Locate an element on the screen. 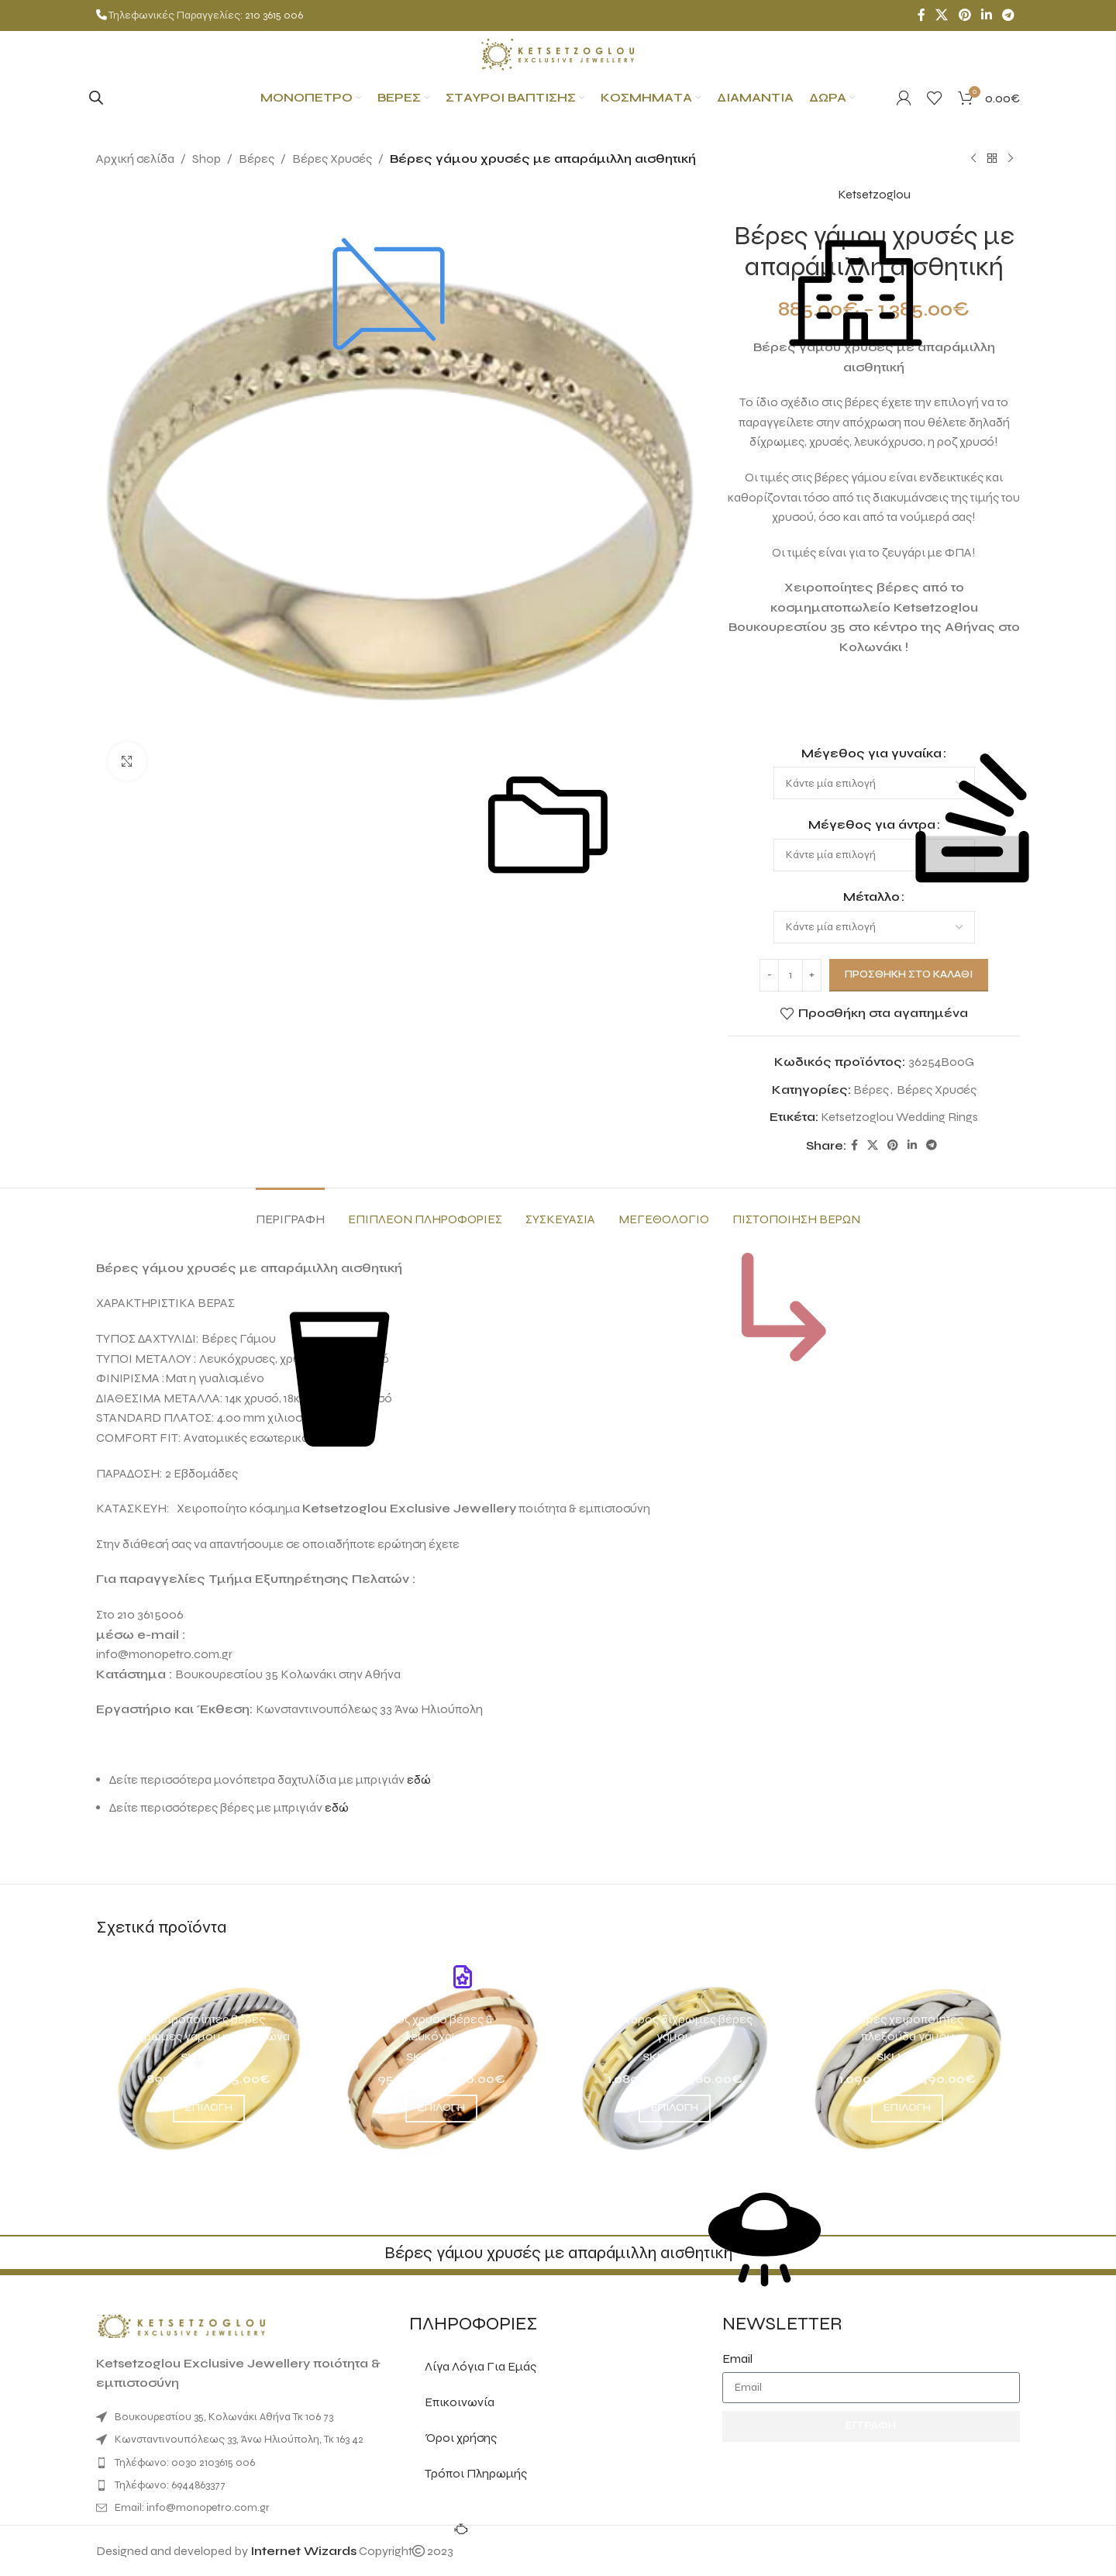  view apartment or residential properties is located at coordinates (856, 293).